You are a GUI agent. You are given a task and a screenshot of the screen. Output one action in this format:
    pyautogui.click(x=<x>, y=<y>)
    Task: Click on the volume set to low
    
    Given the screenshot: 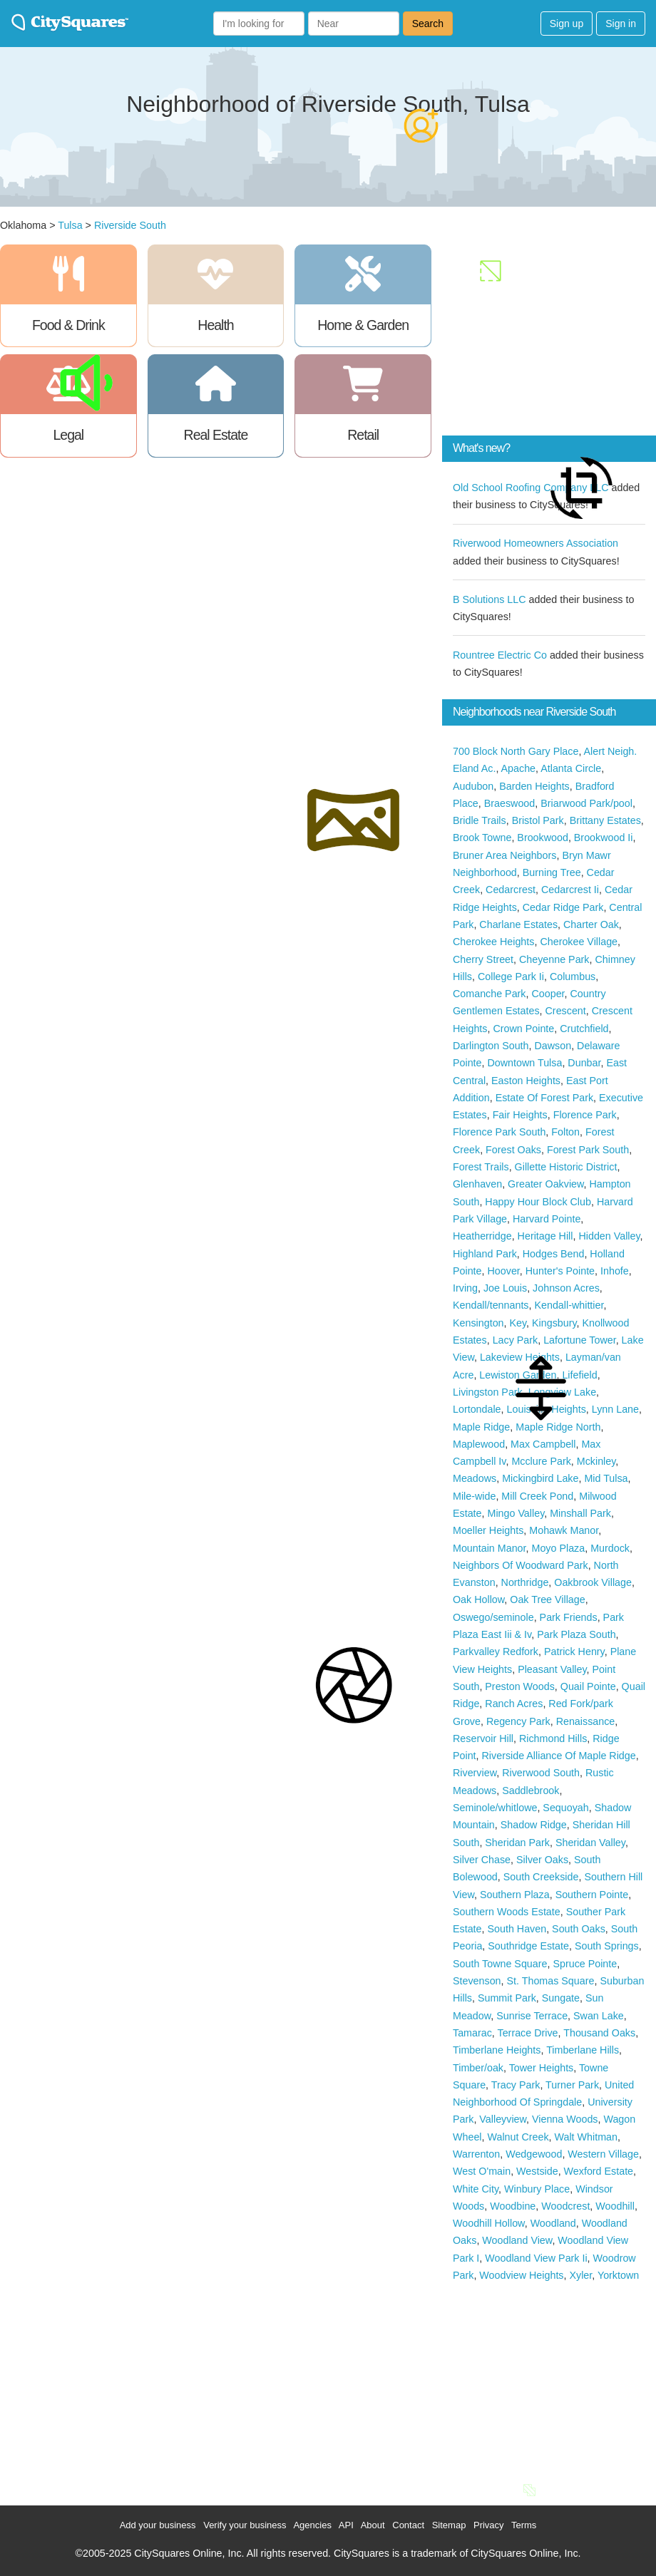 What is the action you would take?
    pyautogui.click(x=91, y=383)
    